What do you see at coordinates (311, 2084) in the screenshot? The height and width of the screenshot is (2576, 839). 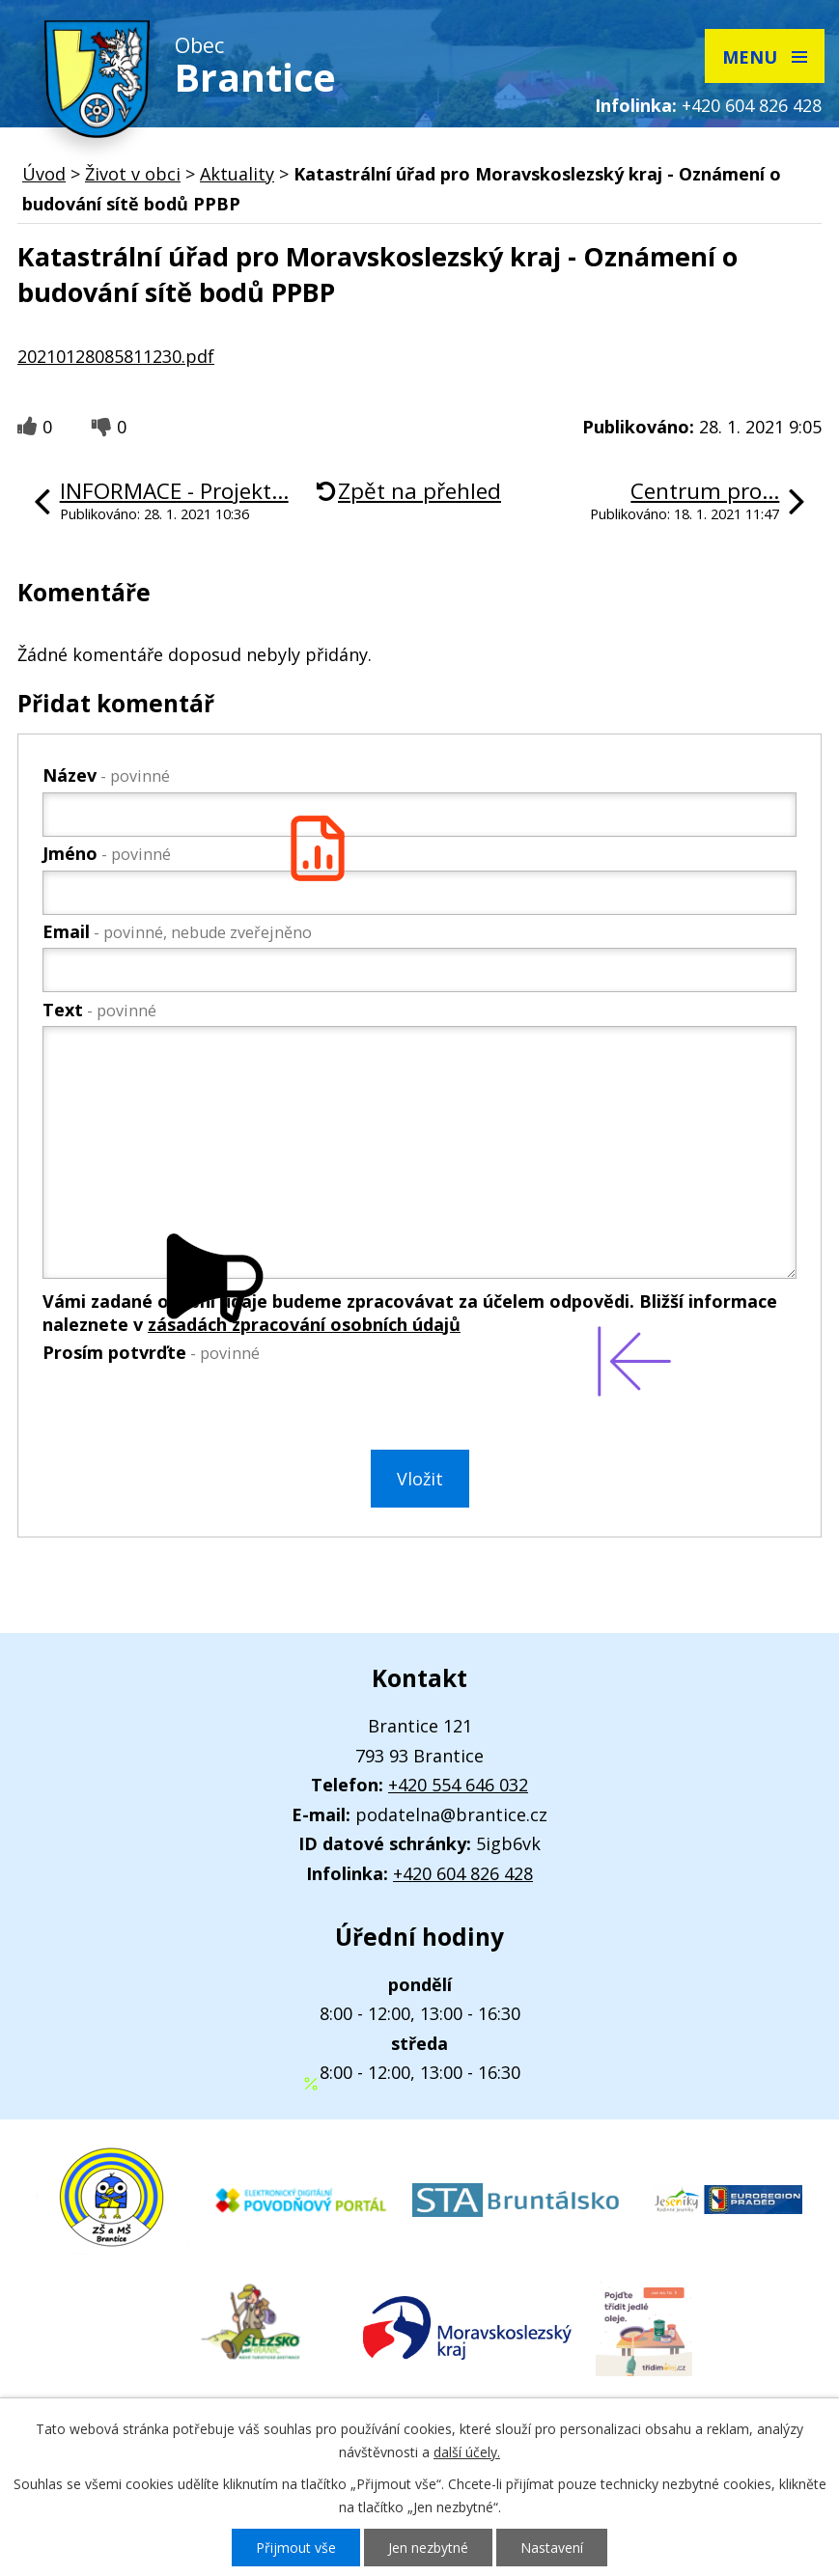 I see `view discount or promotional offer` at bounding box center [311, 2084].